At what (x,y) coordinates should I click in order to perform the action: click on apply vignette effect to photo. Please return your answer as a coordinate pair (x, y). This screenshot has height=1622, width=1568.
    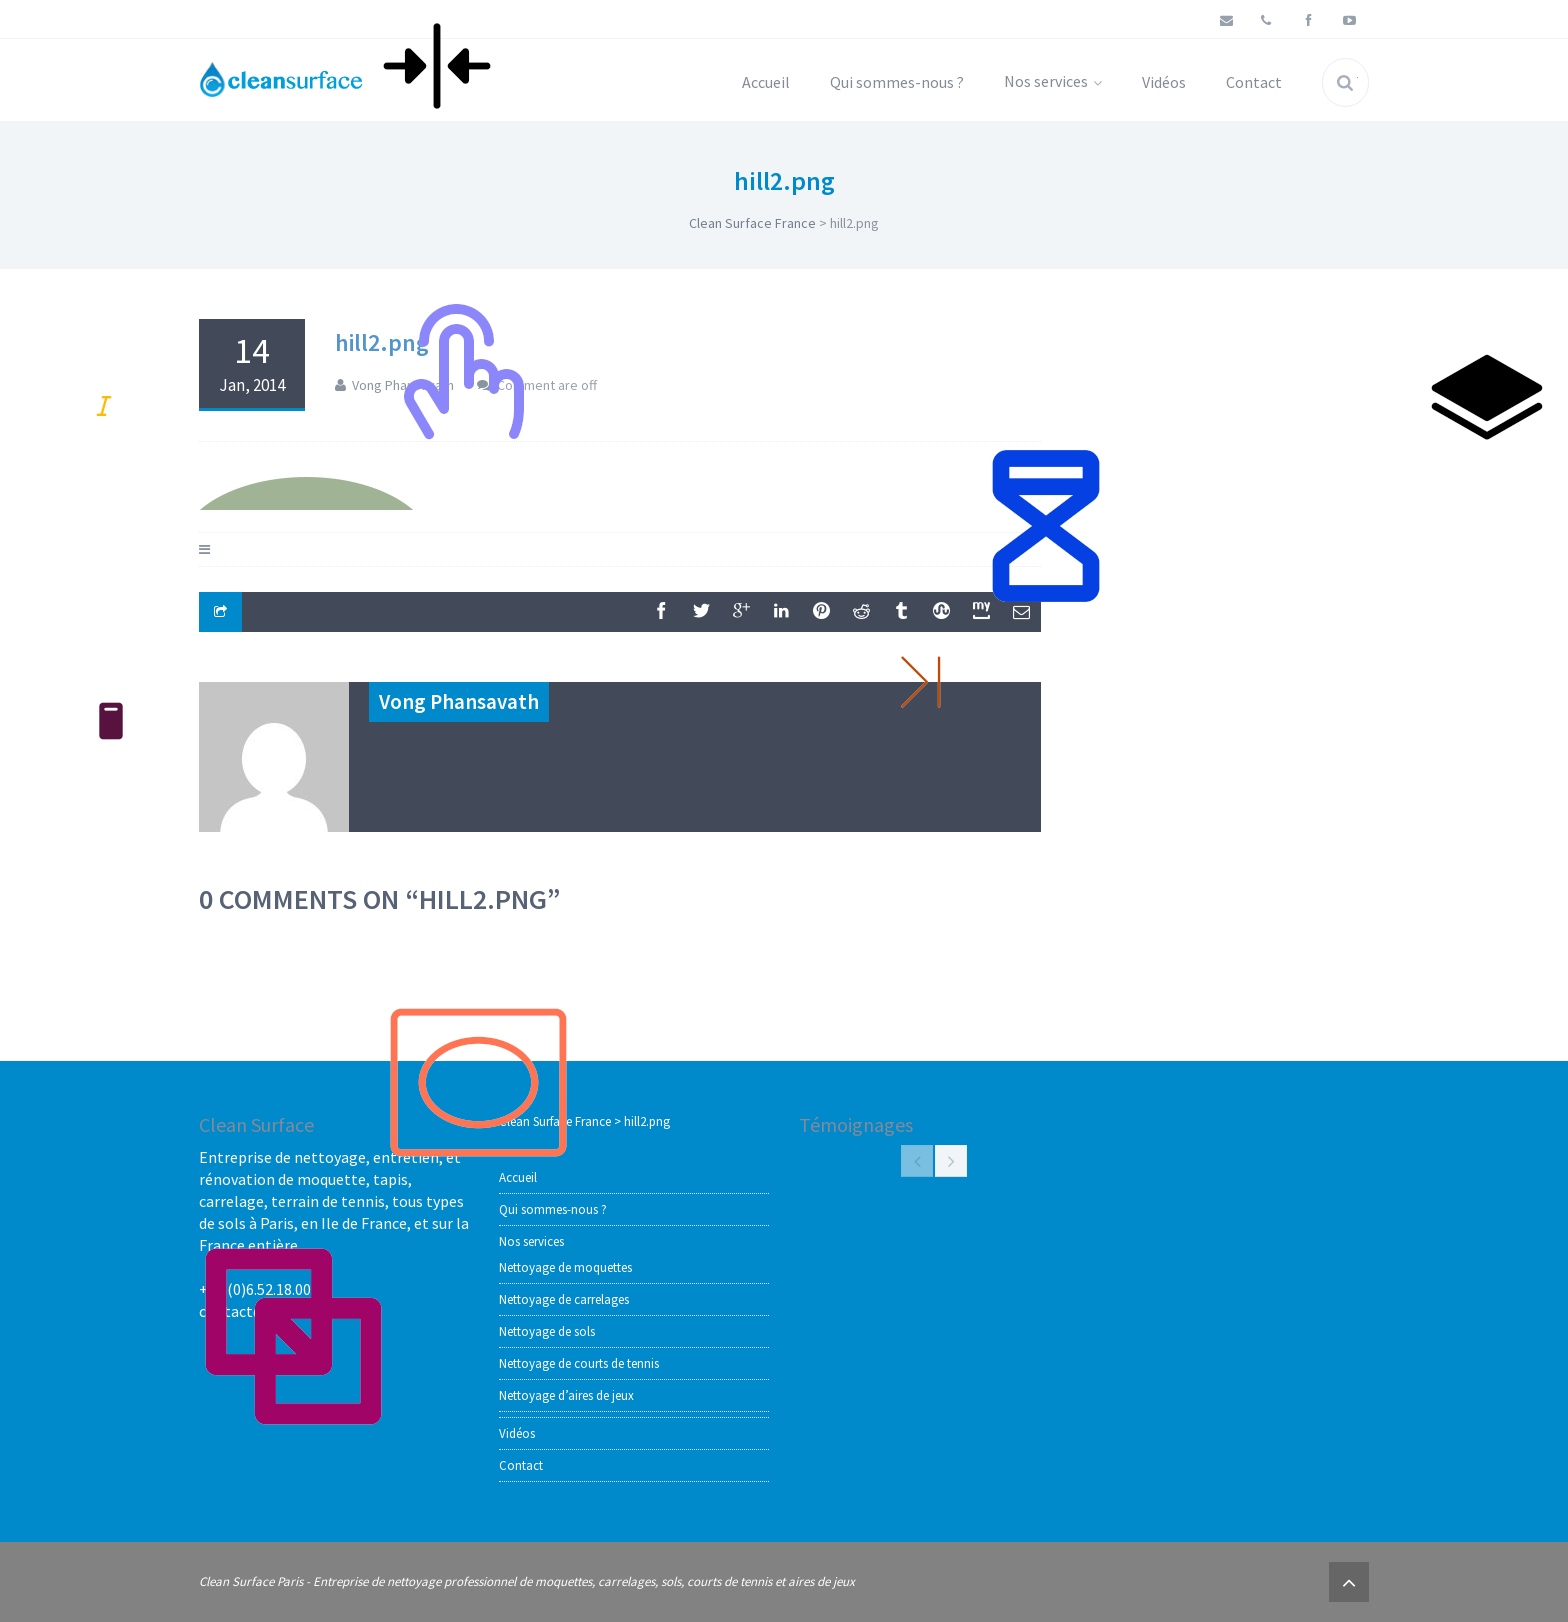
    Looking at the image, I should click on (478, 1082).